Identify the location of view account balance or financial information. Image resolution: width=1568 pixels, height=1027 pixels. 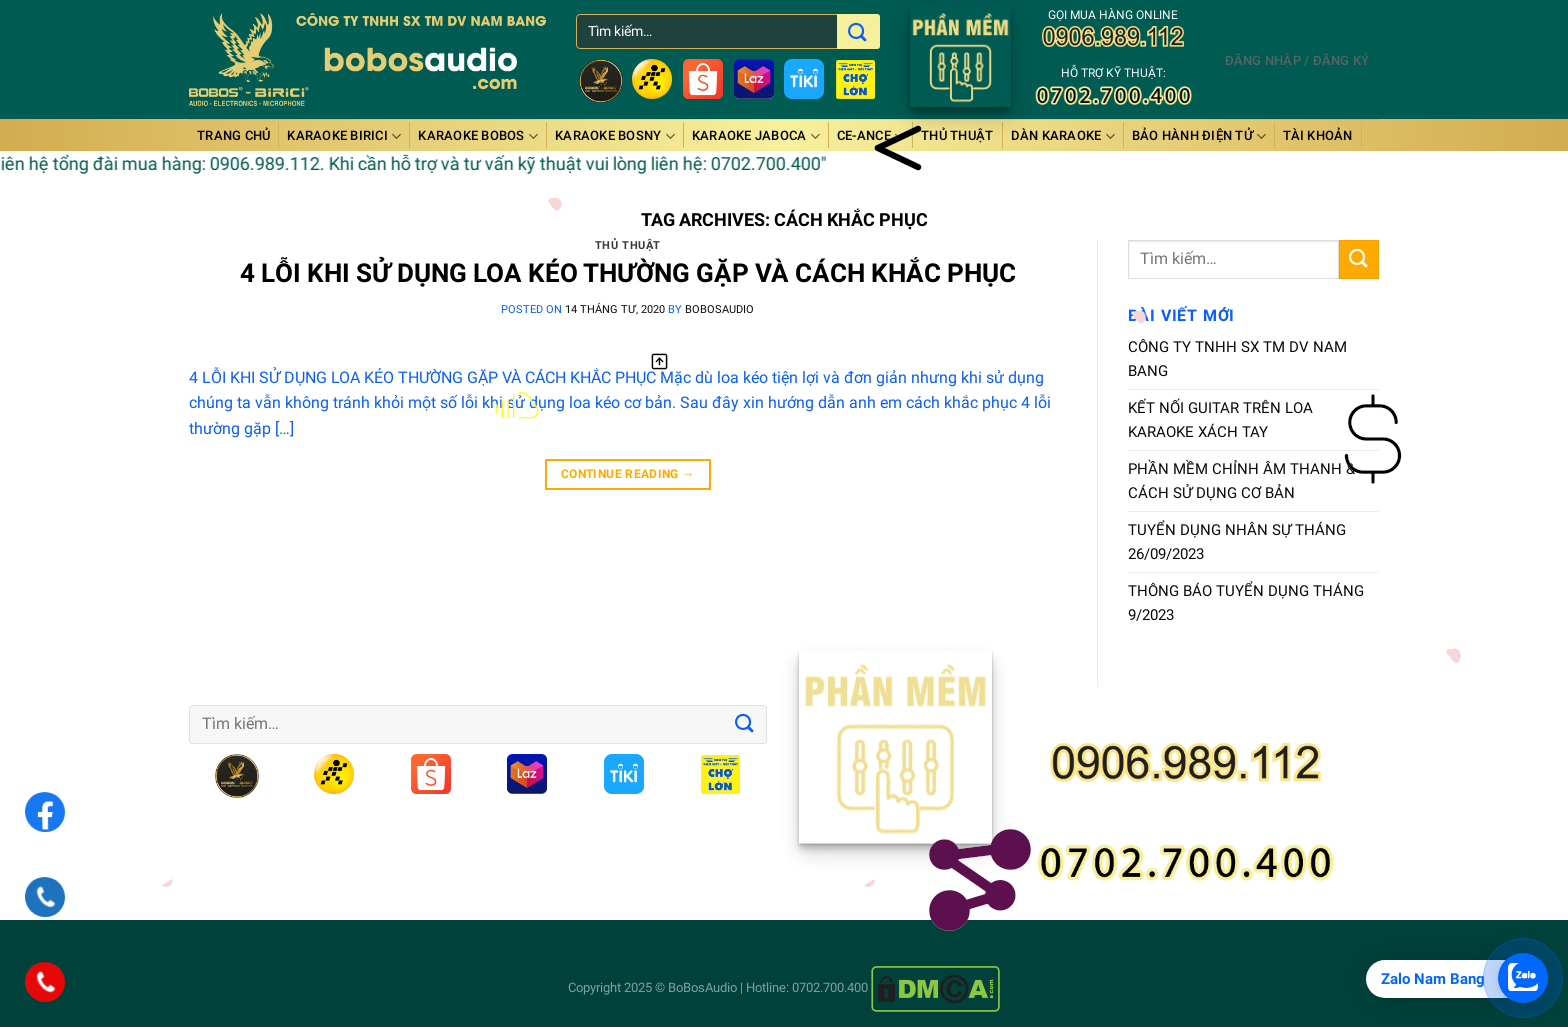
(1373, 439).